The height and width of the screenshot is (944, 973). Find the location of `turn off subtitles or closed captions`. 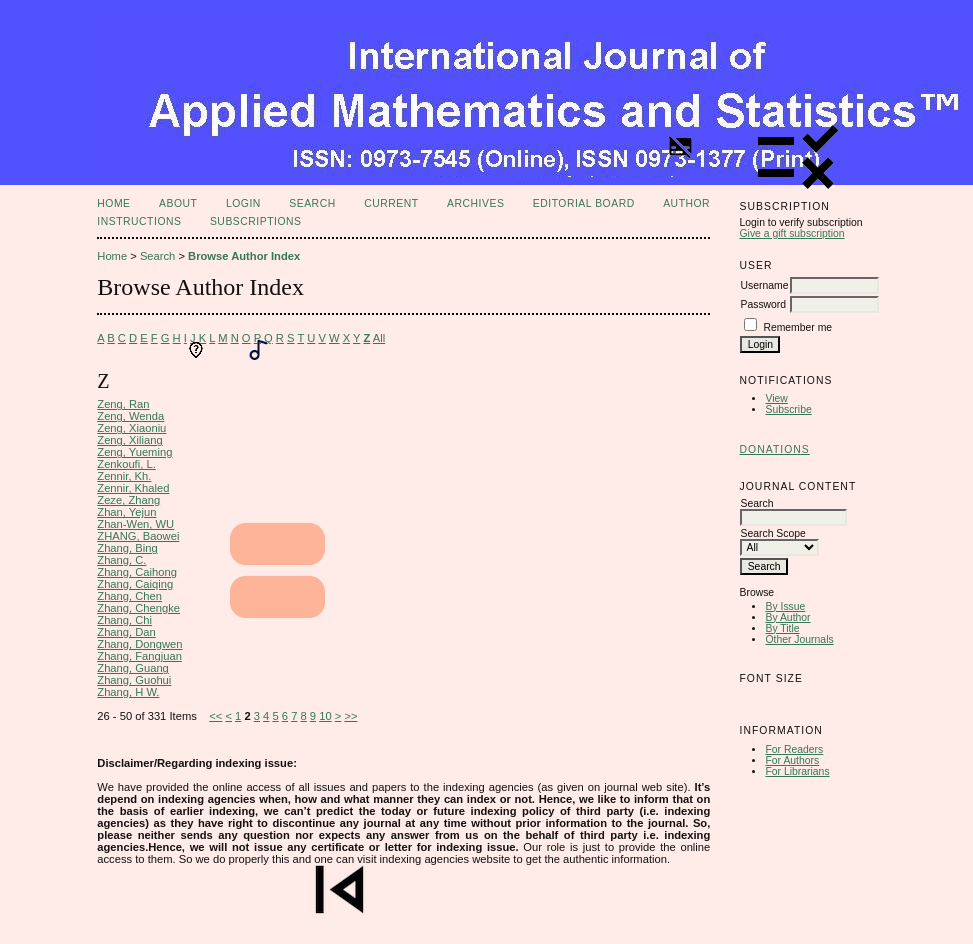

turn off subtitles or closed captions is located at coordinates (680, 146).